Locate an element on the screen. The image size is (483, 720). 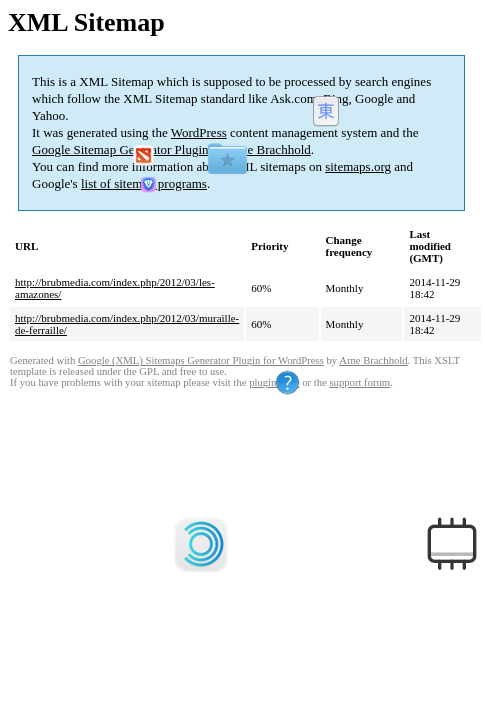
view system hardware information is located at coordinates (452, 542).